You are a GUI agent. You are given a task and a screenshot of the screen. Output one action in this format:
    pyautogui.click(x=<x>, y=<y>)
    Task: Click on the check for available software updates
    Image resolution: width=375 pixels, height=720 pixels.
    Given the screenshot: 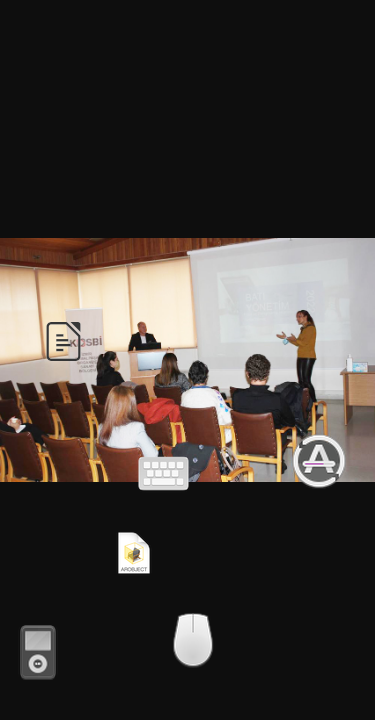 What is the action you would take?
    pyautogui.click(x=319, y=461)
    